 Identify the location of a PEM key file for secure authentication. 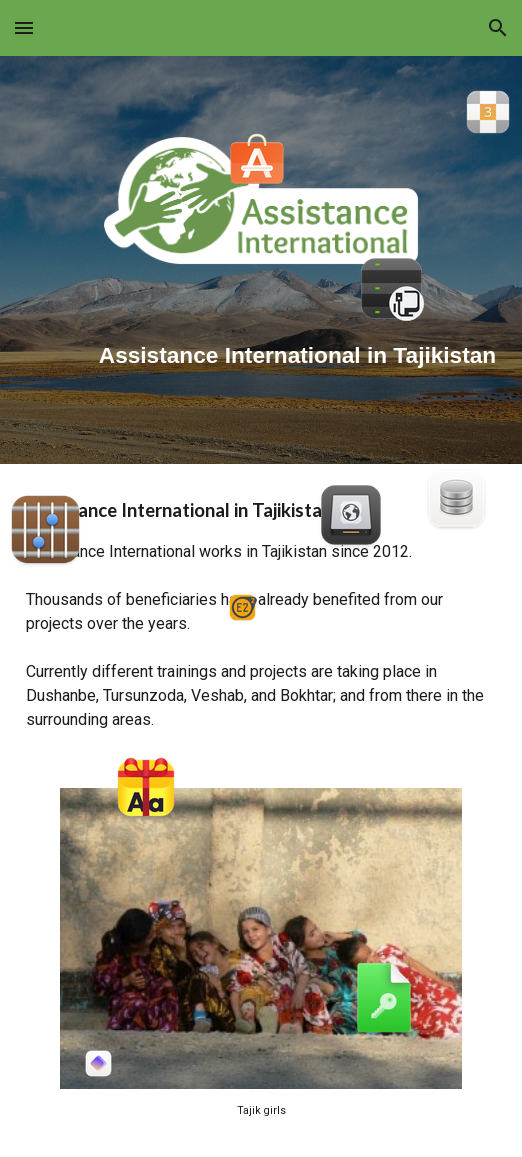
(384, 999).